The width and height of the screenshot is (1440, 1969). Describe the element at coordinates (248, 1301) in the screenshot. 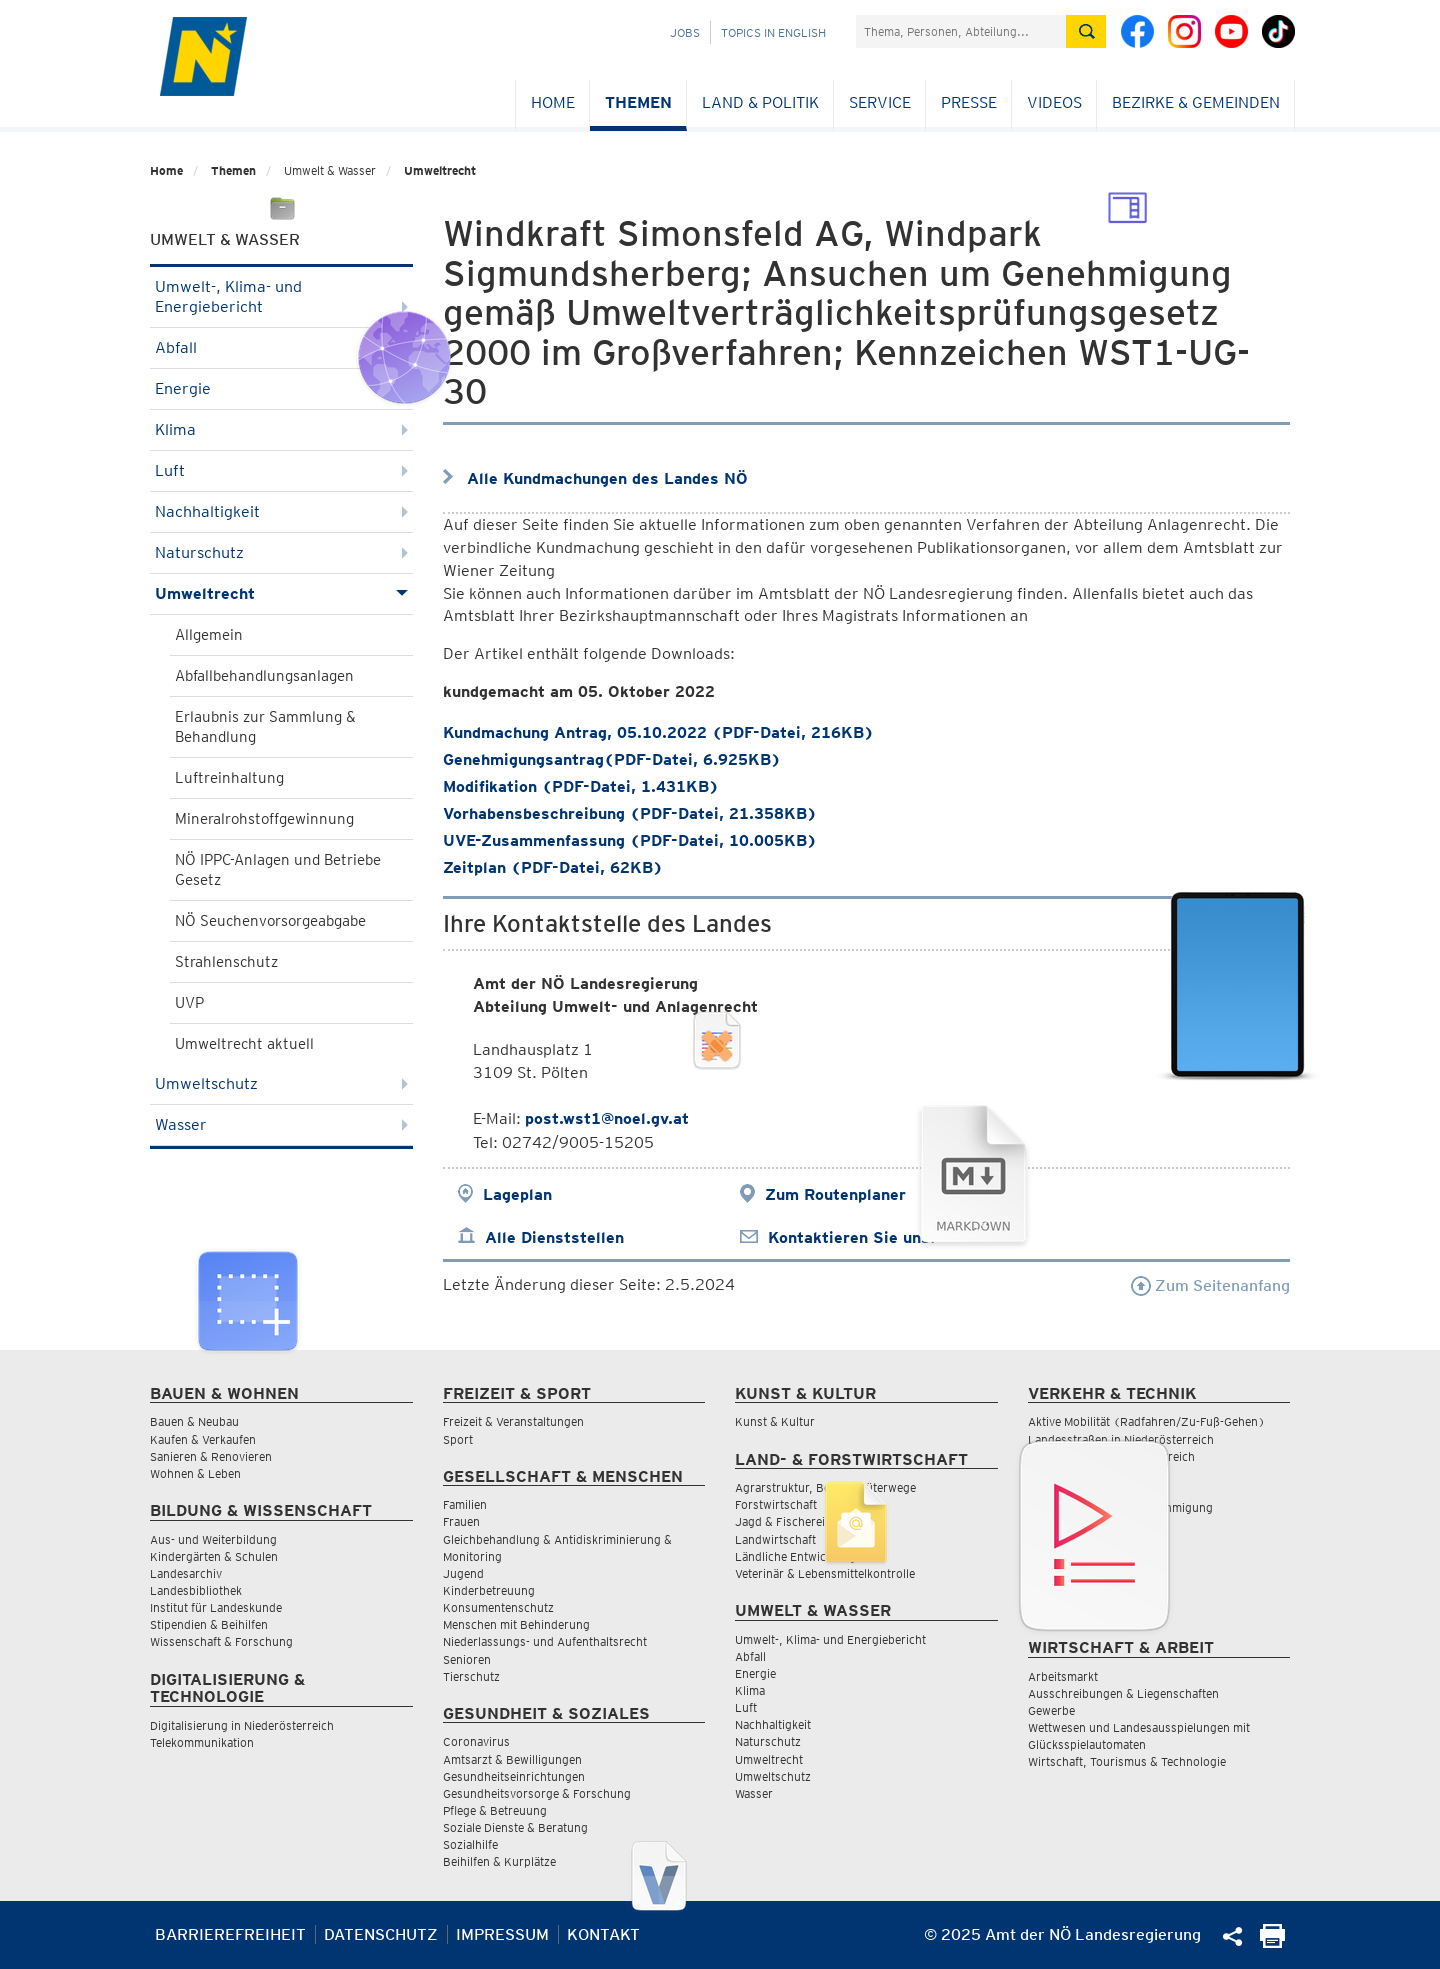

I see `take a screenshot` at that location.